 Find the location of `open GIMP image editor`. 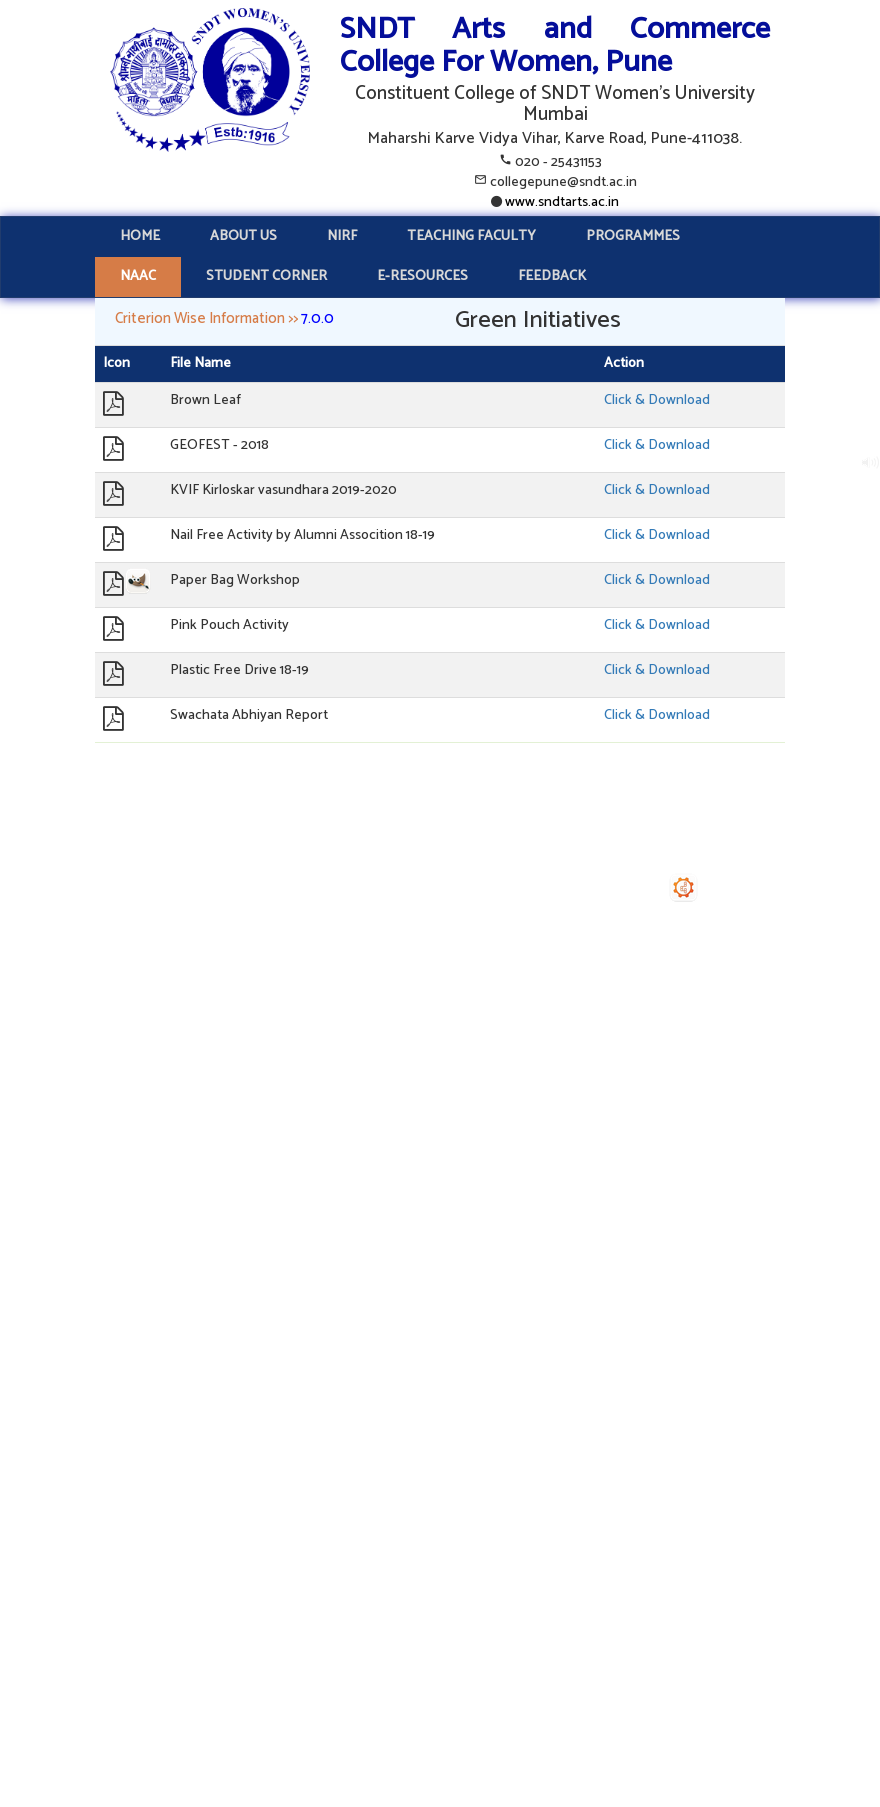

open GIMP image editor is located at coordinates (138, 581).